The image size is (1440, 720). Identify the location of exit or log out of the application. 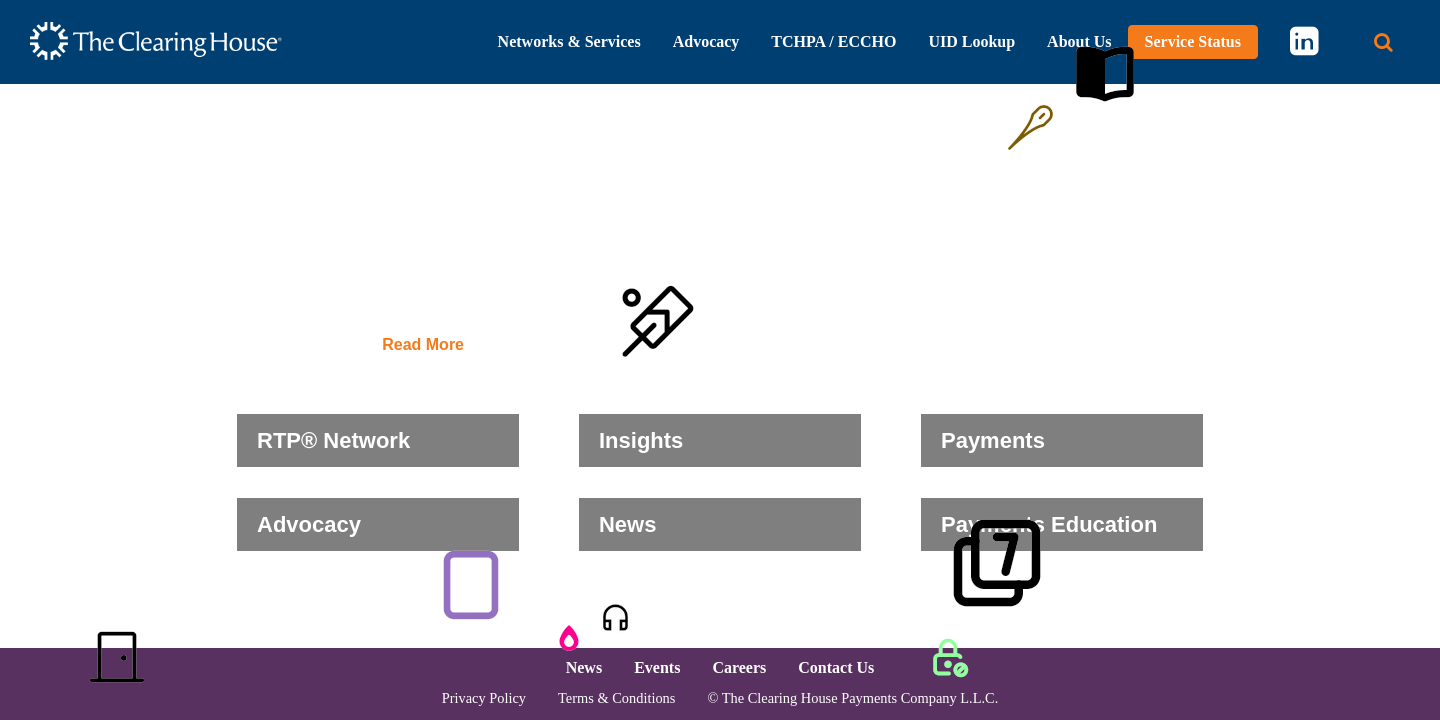
(117, 657).